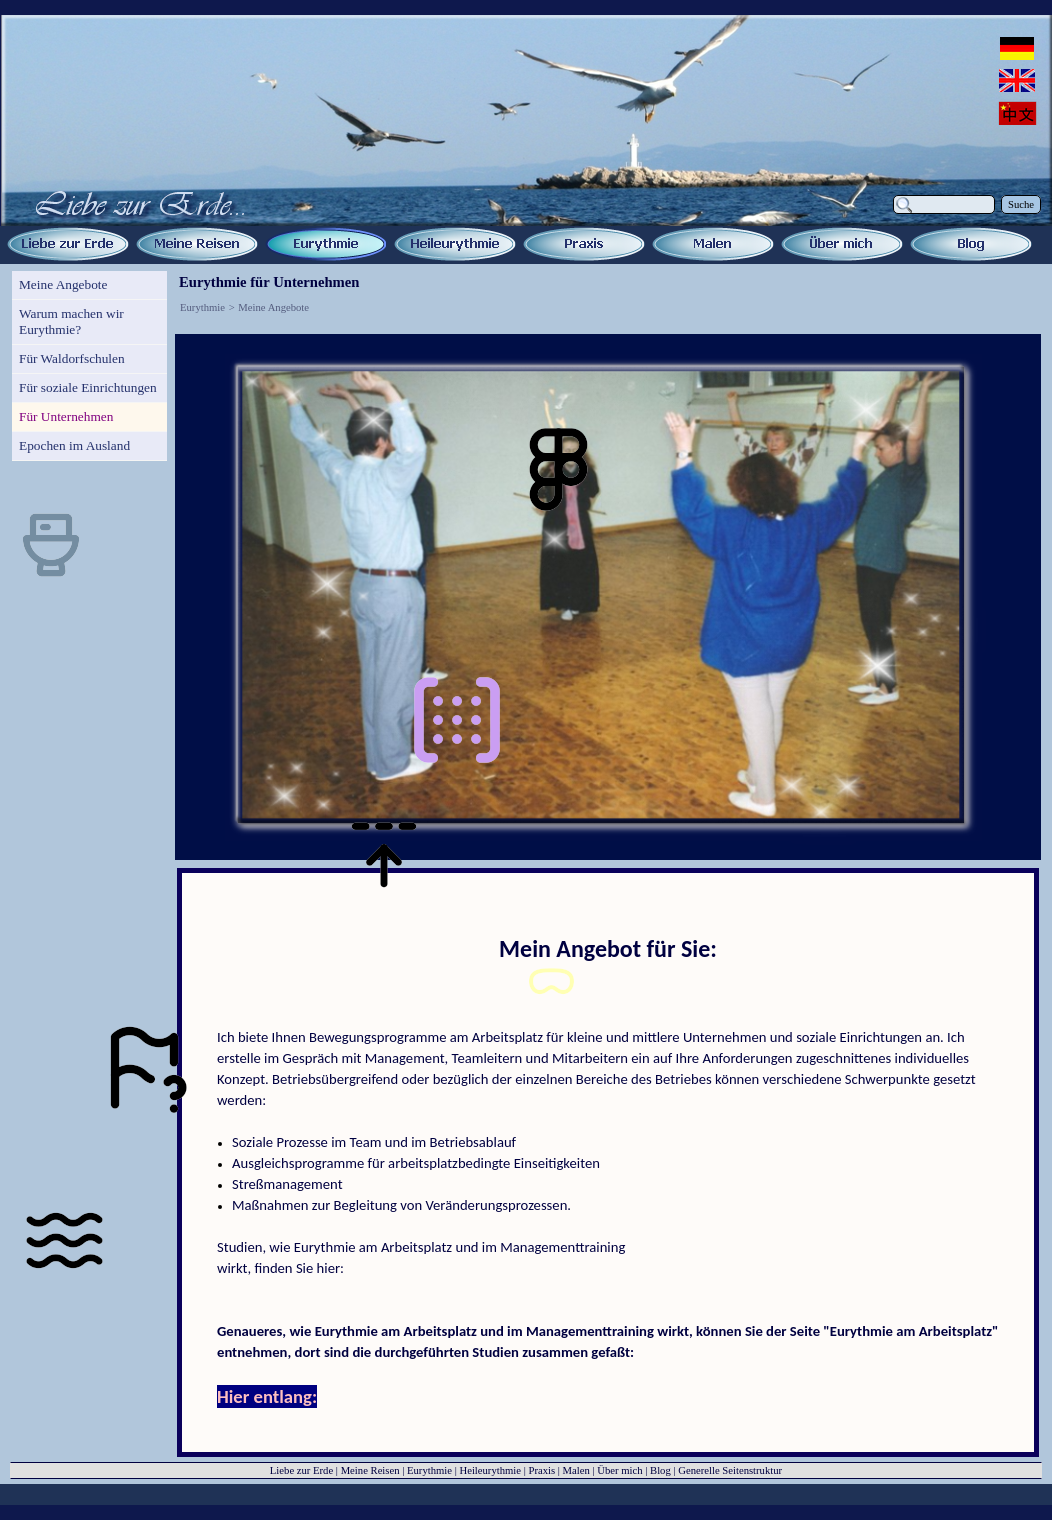 This screenshot has width=1052, height=1520. I want to click on flag content as questionable or uncertain, so click(144, 1066).